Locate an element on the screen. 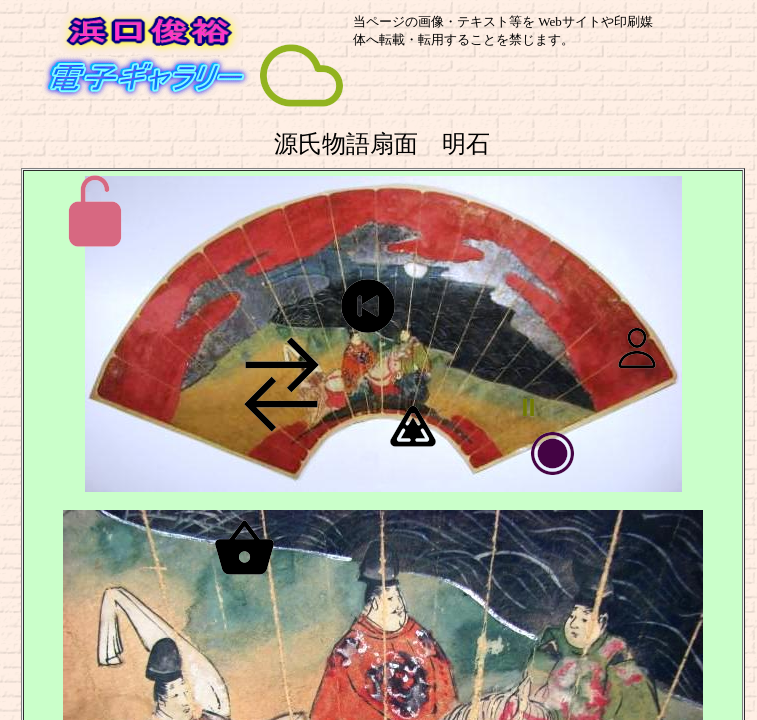 The width and height of the screenshot is (757, 720). view your profile is located at coordinates (637, 348).